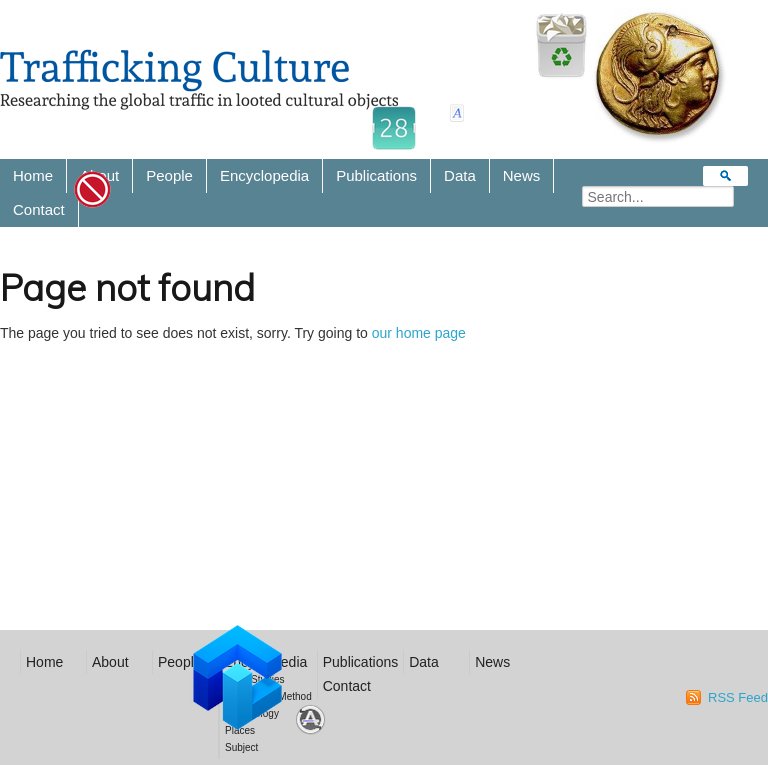 The width and height of the screenshot is (768, 765). I want to click on open the software update manager, so click(310, 719).